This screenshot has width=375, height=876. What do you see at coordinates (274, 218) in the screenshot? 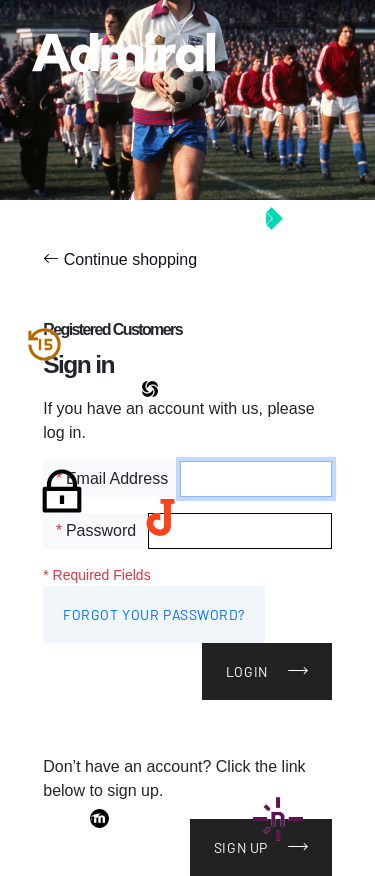
I see `open collabora online document editor` at bounding box center [274, 218].